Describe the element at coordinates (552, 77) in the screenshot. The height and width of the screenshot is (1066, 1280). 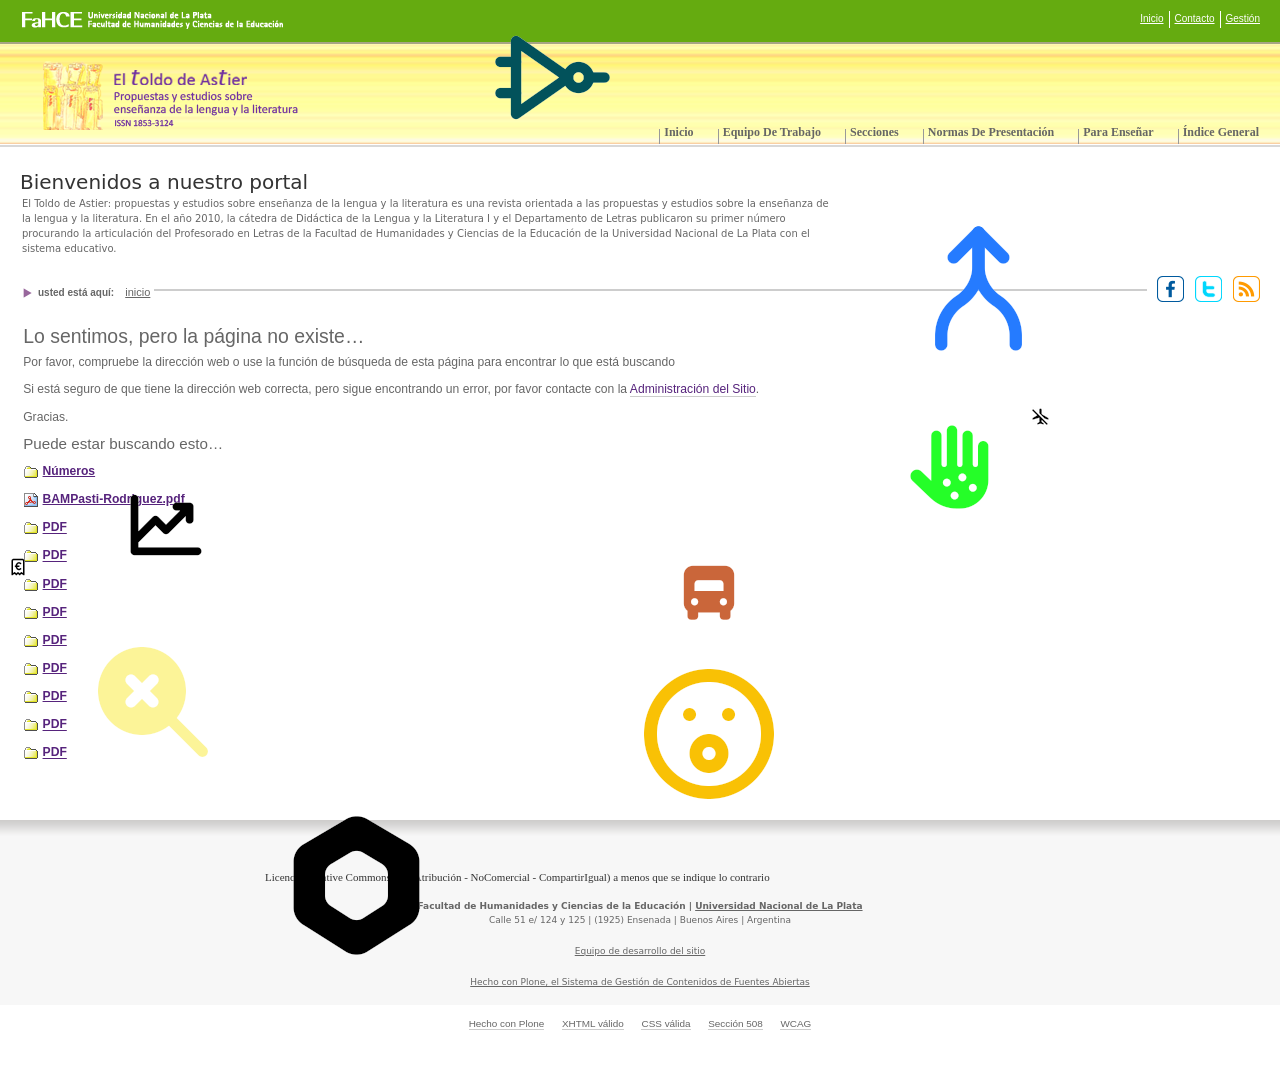
I see `represents a logic NOT gate in circuit design` at that location.